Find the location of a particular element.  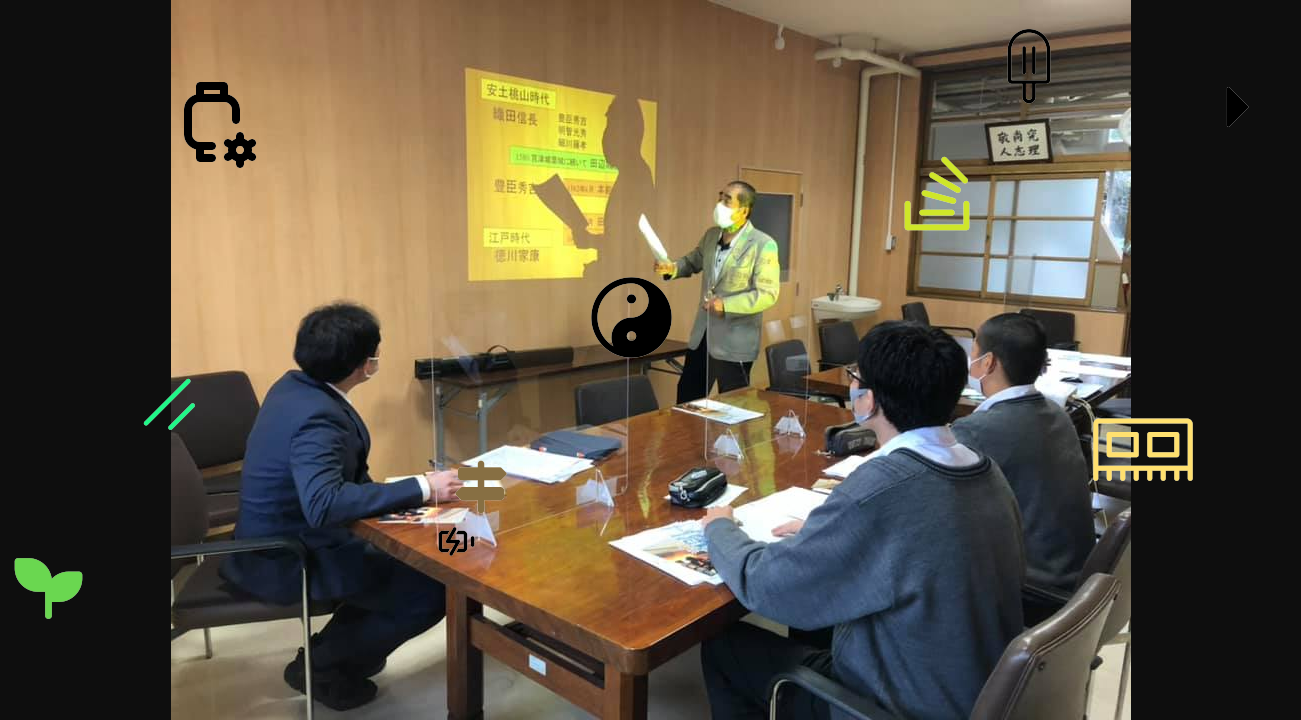

play media or start playback is located at coordinates (1238, 107).